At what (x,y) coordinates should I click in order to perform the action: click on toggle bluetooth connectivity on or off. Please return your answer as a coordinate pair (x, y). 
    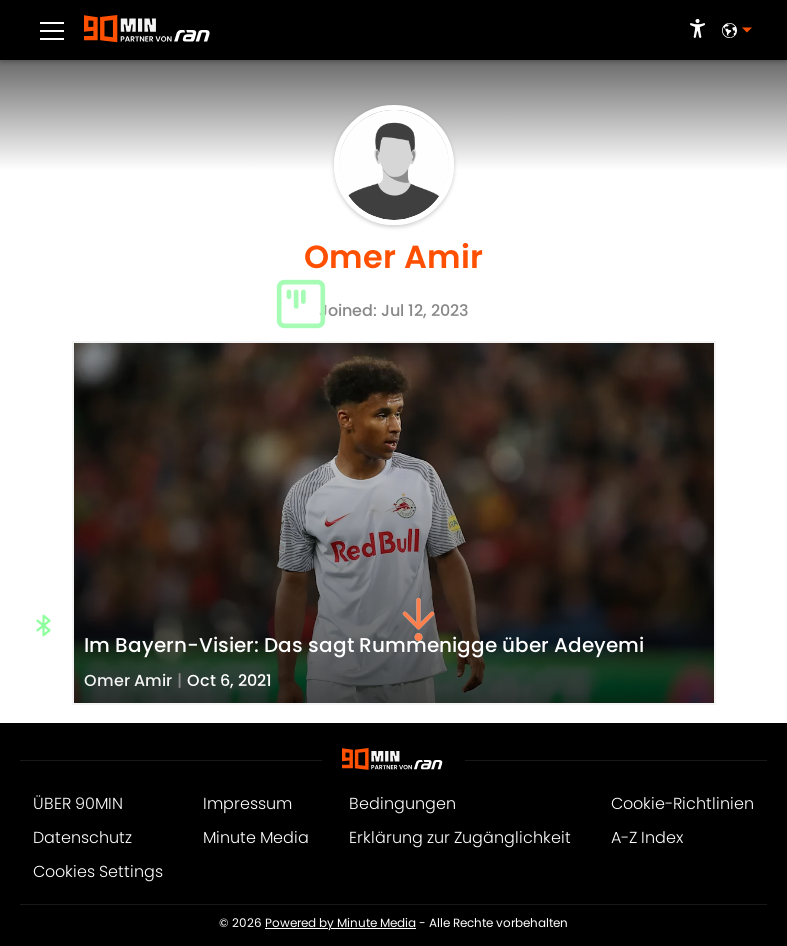
    Looking at the image, I should click on (43, 625).